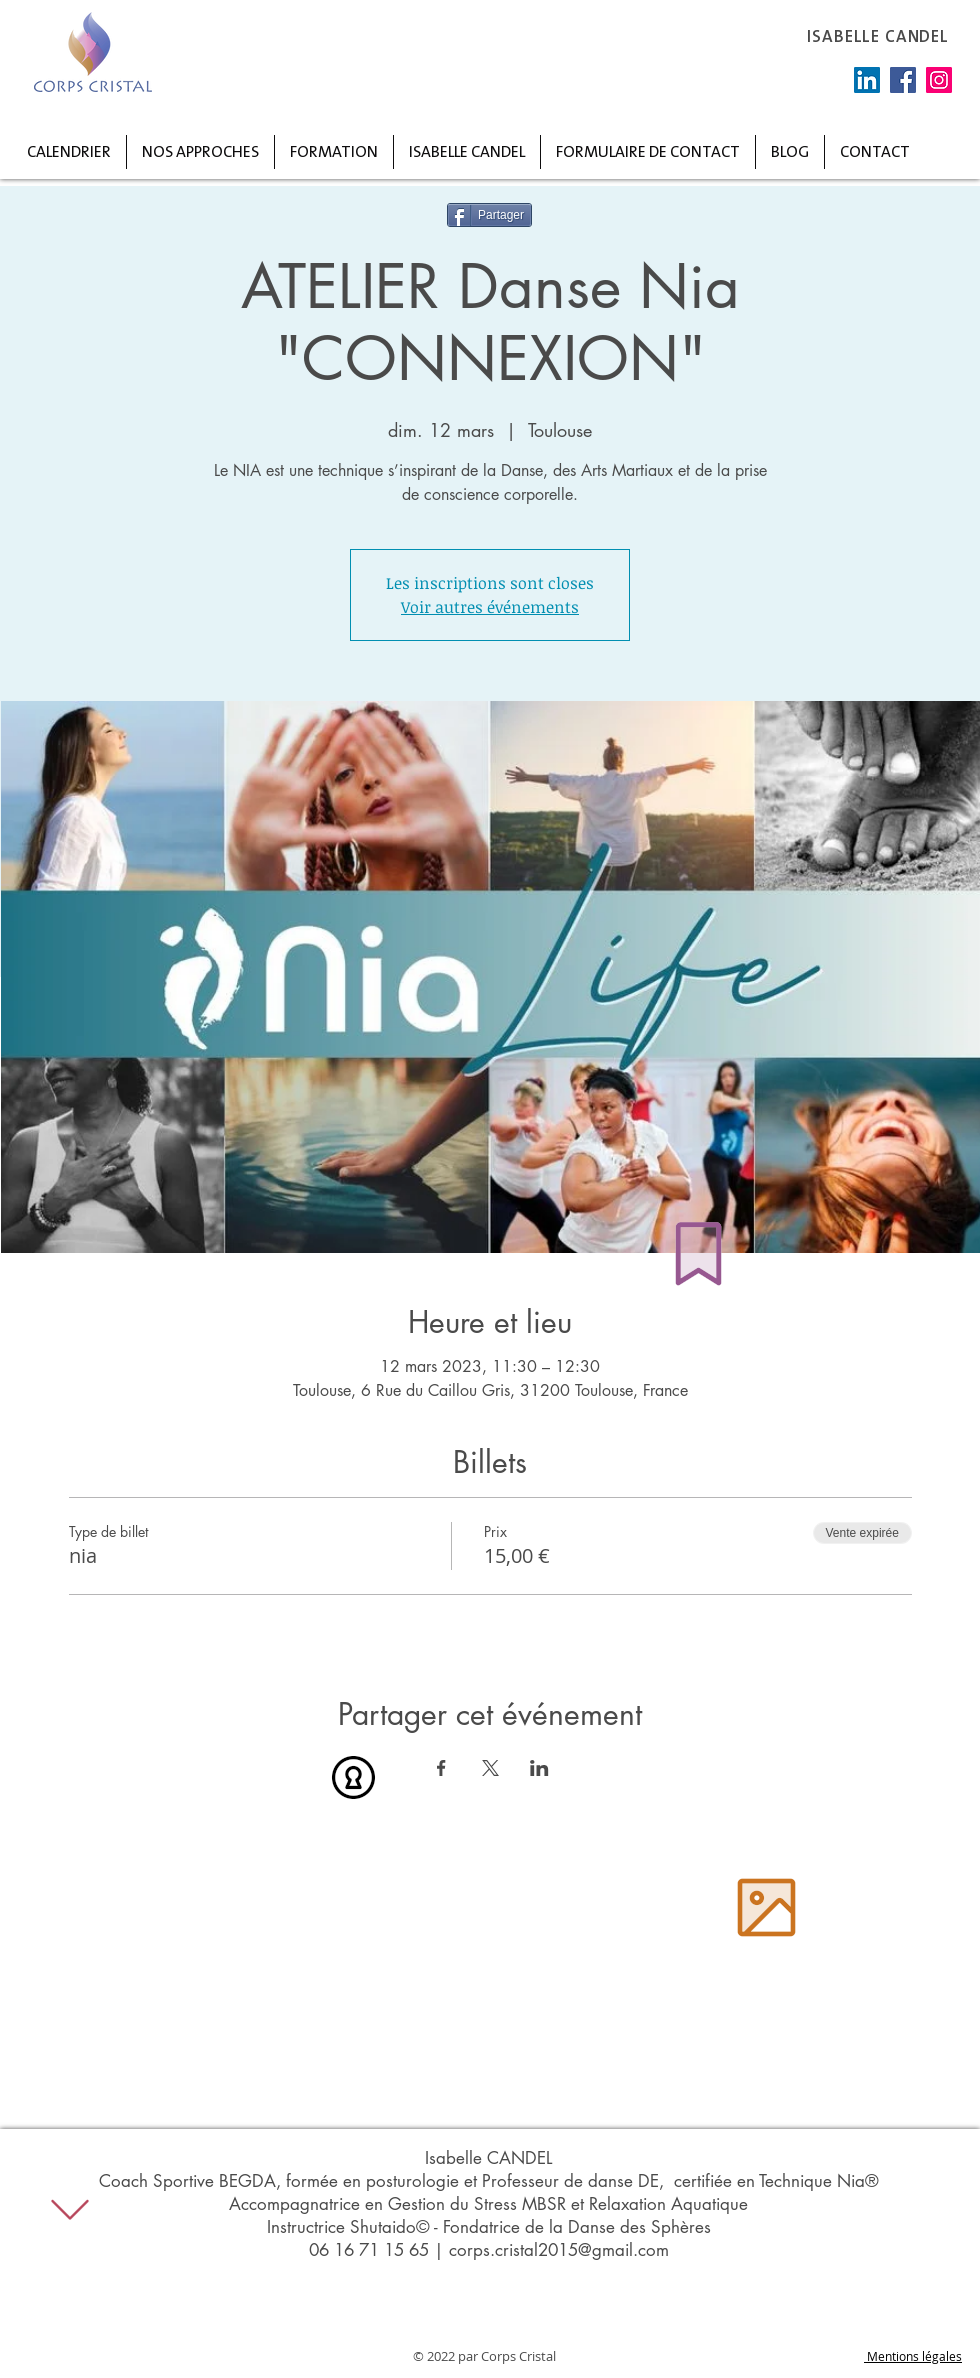 Image resolution: width=980 pixels, height=2378 pixels. What do you see at coordinates (698, 1252) in the screenshot?
I see `save this item to your bookmarks` at bounding box center [698, 1252].